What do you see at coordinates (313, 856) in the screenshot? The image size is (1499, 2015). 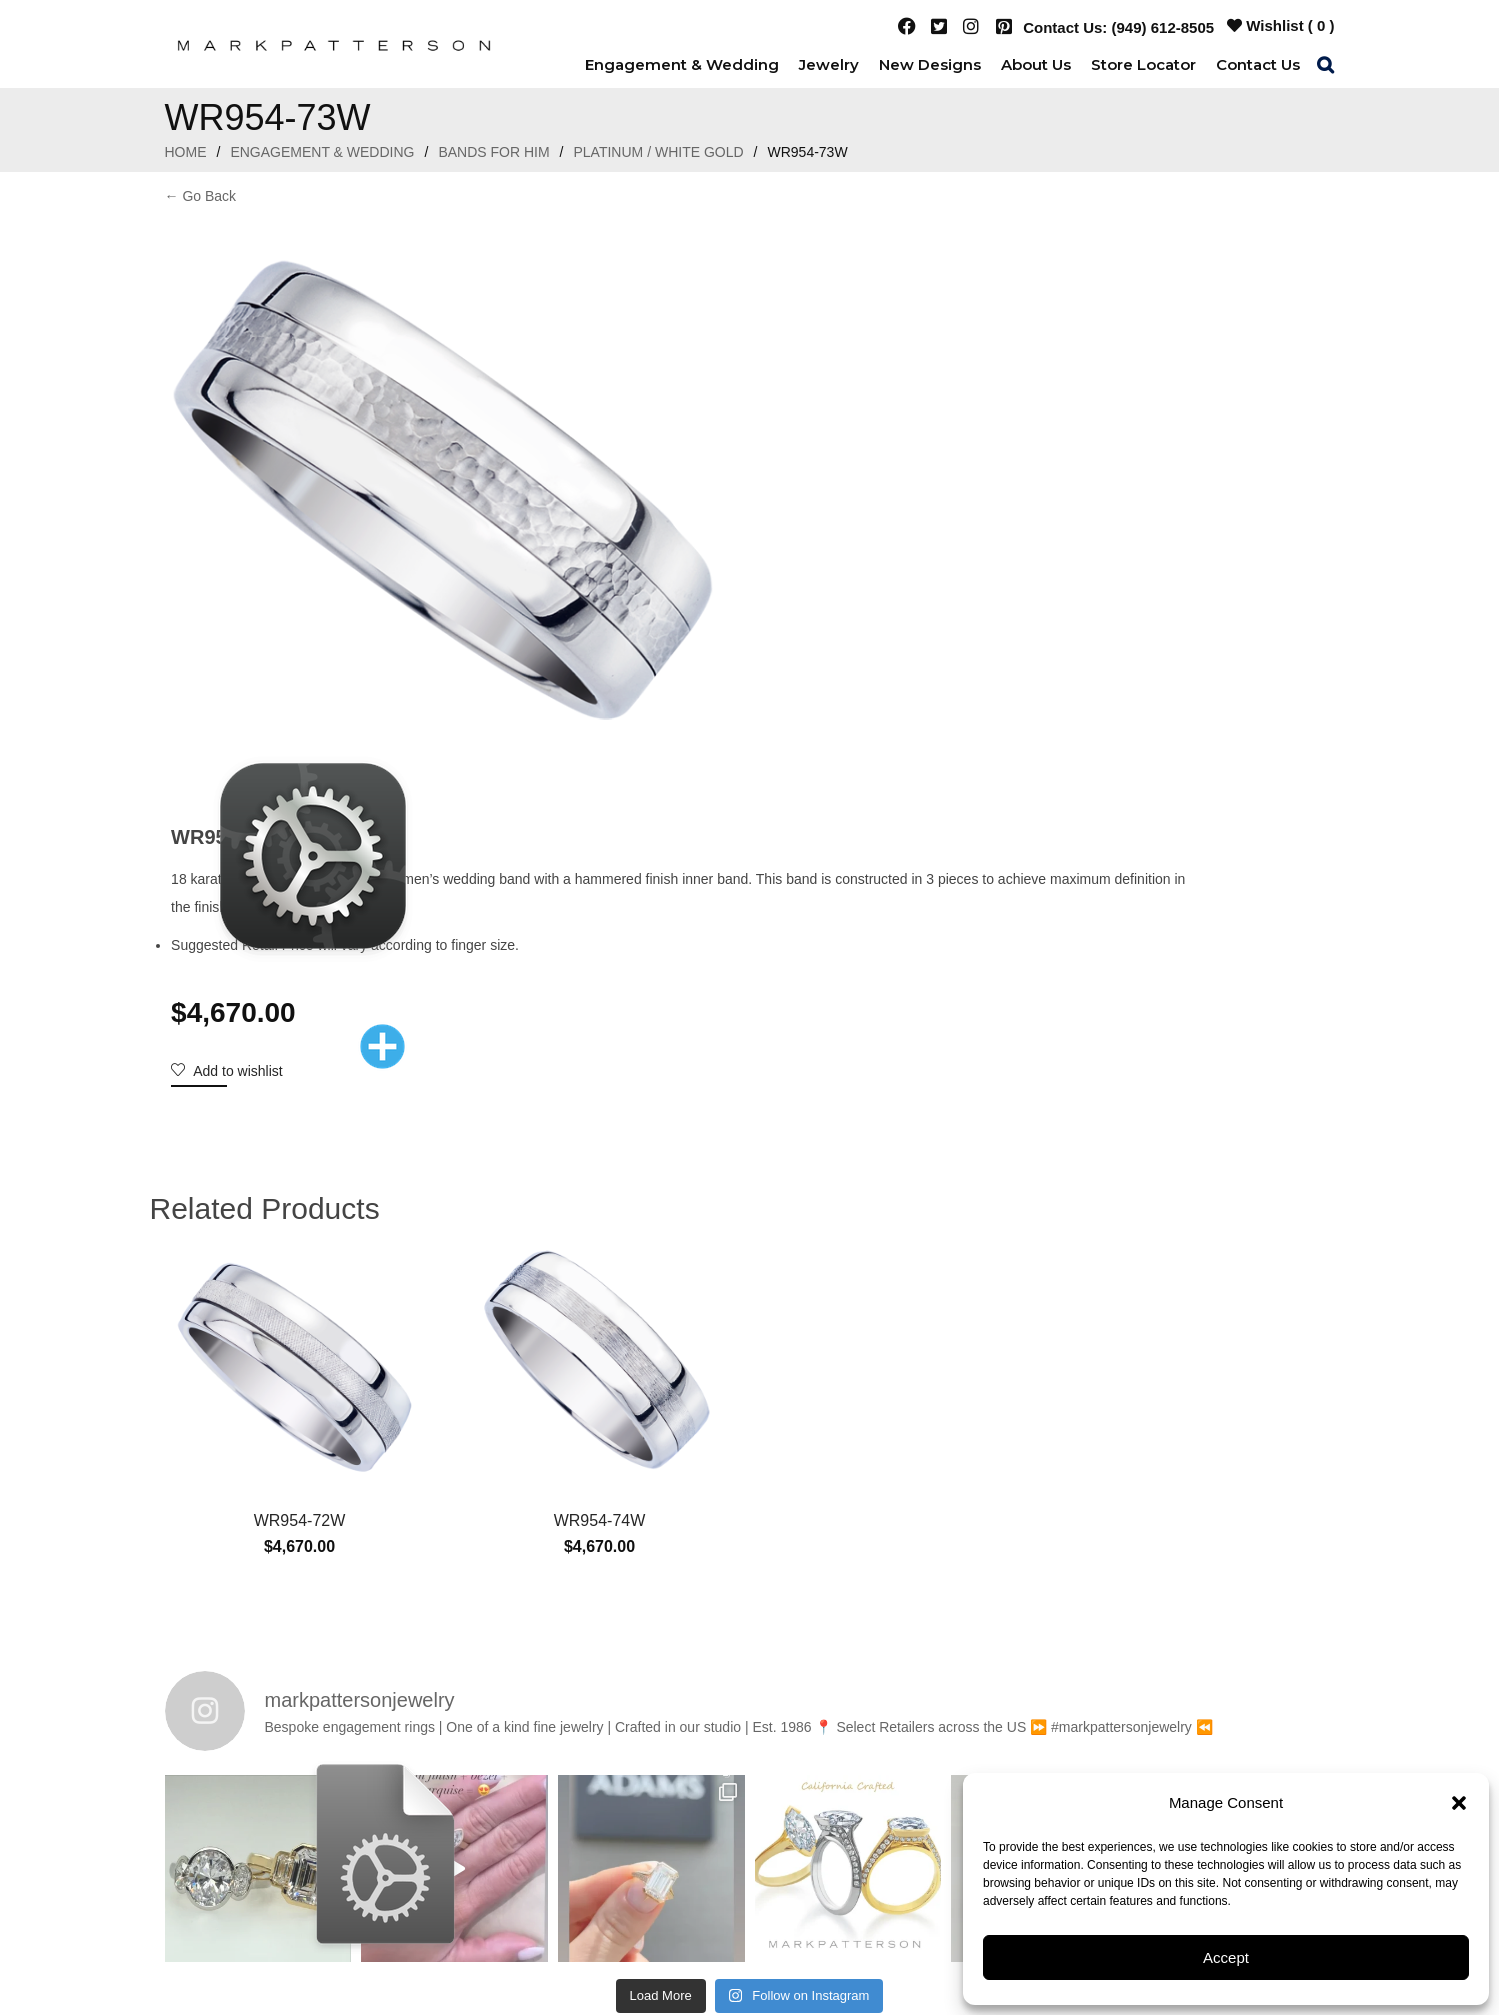 I see `default application icon placeholder` at bounding box center [313, 856].